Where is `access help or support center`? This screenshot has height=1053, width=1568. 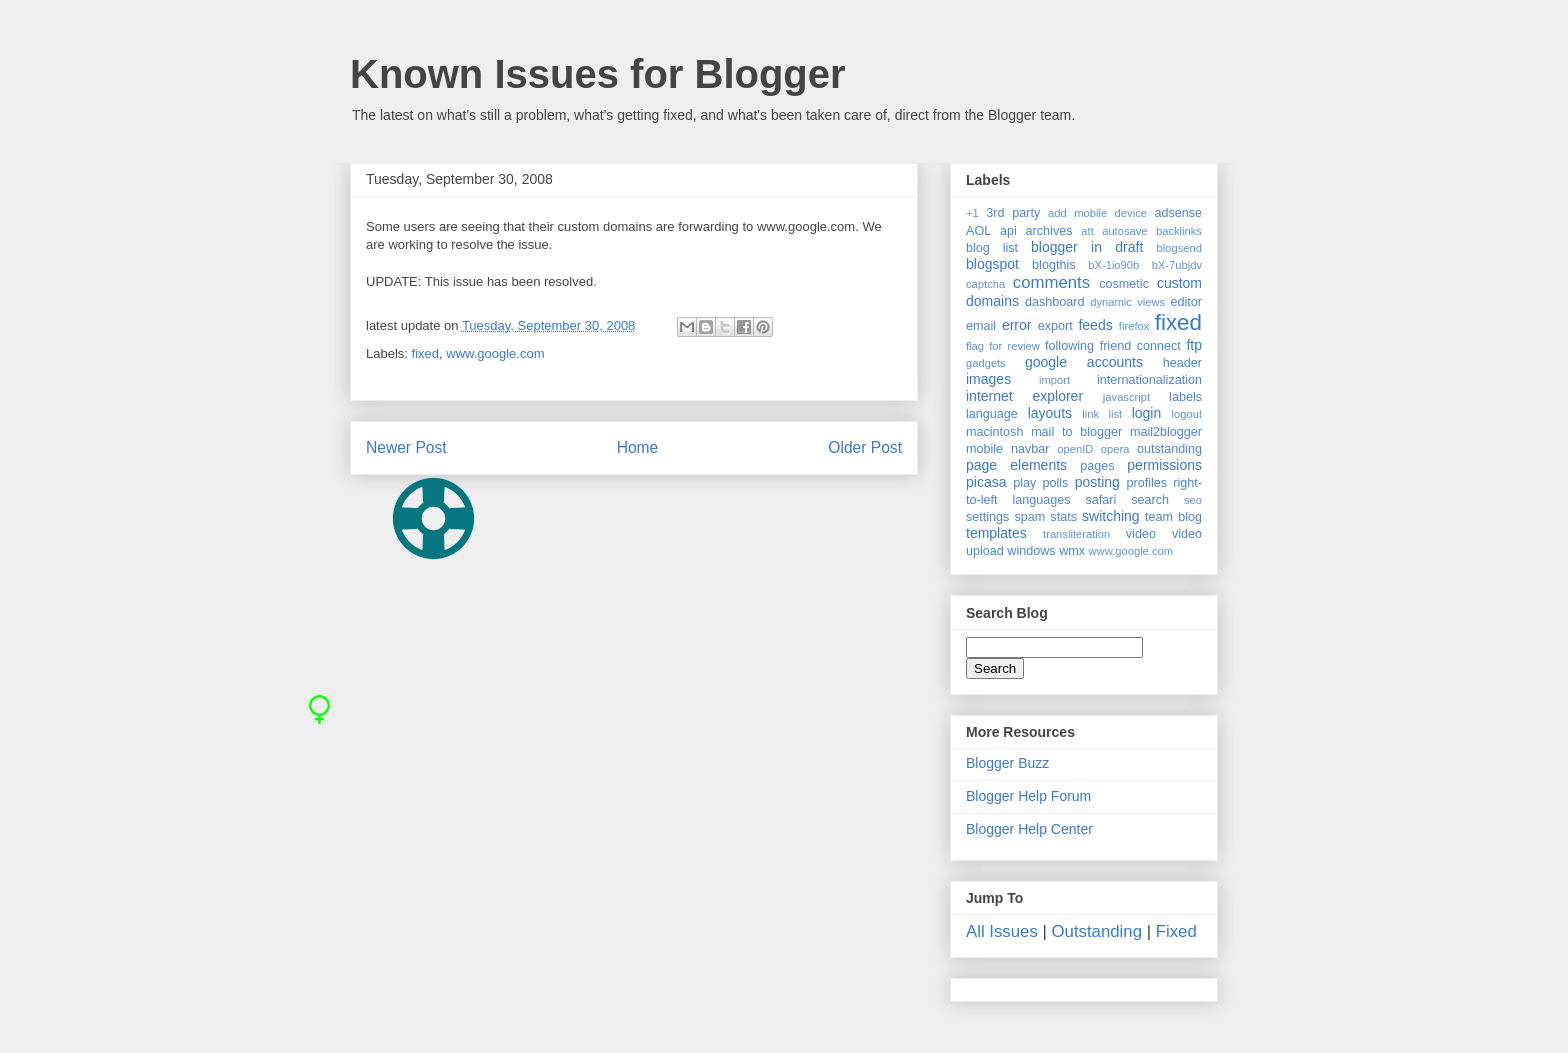
access help or support center is located at coordinates (433, 518).